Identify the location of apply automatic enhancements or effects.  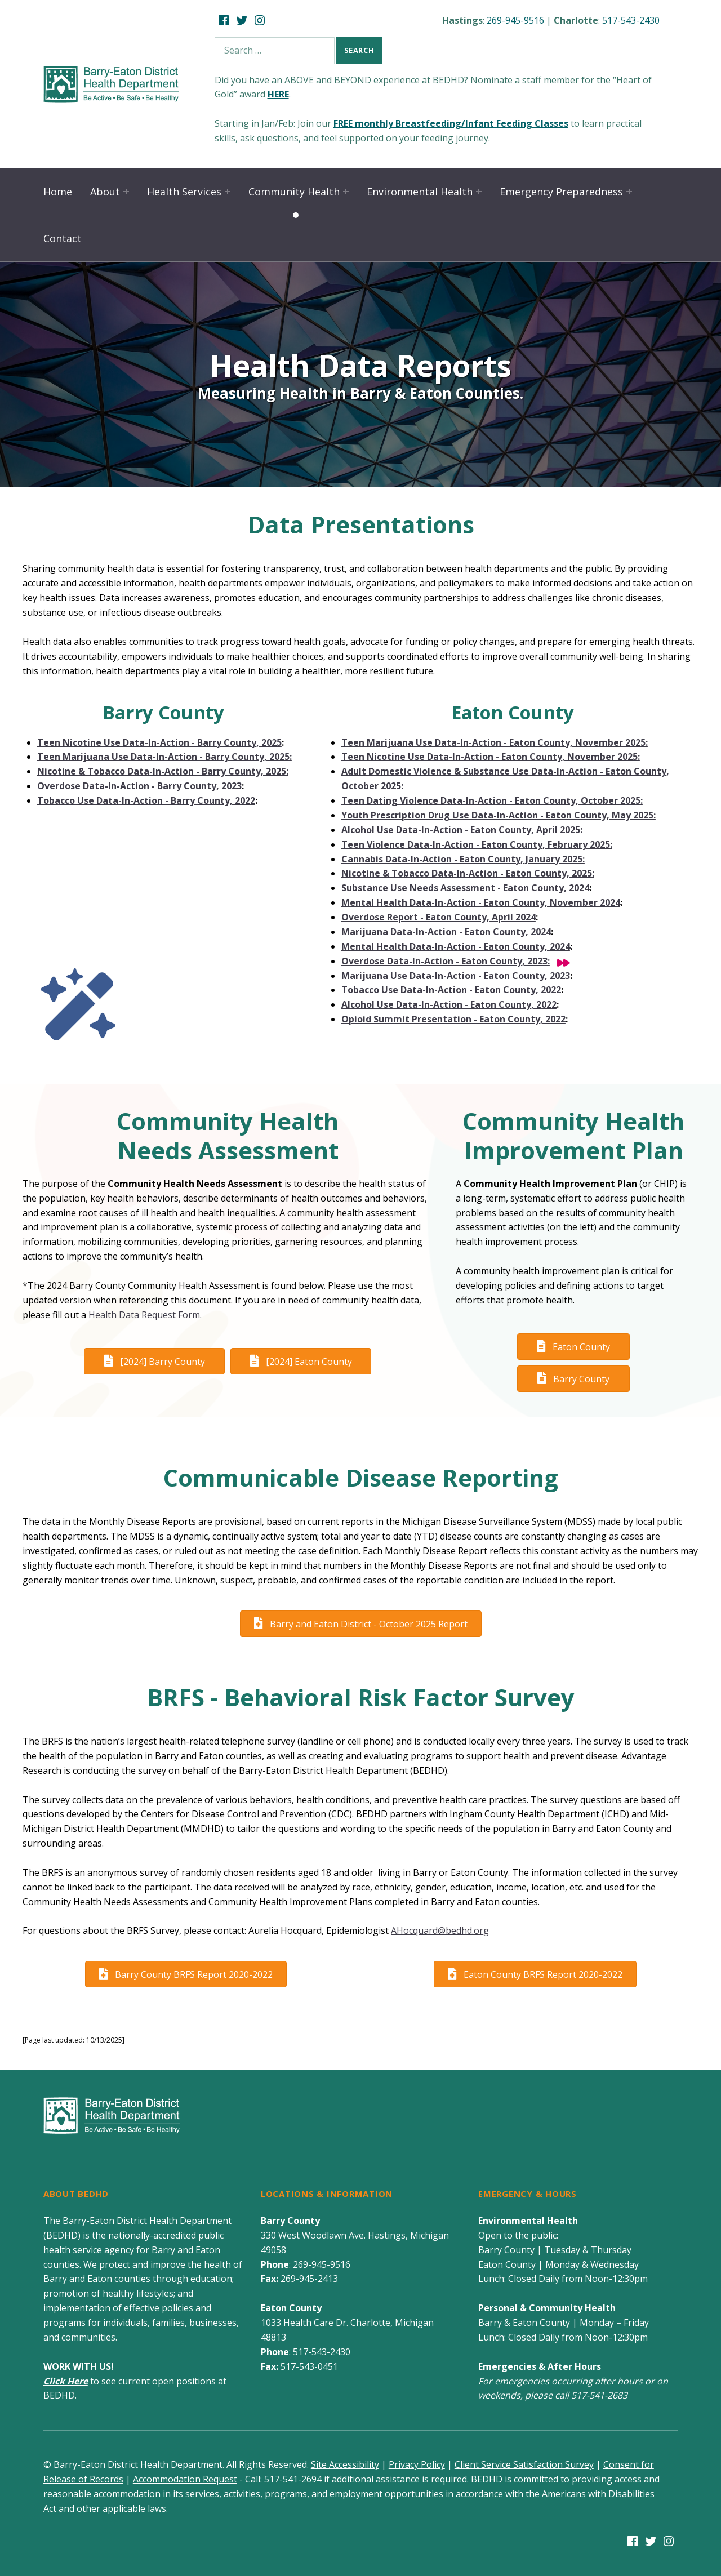
(79, 1006).